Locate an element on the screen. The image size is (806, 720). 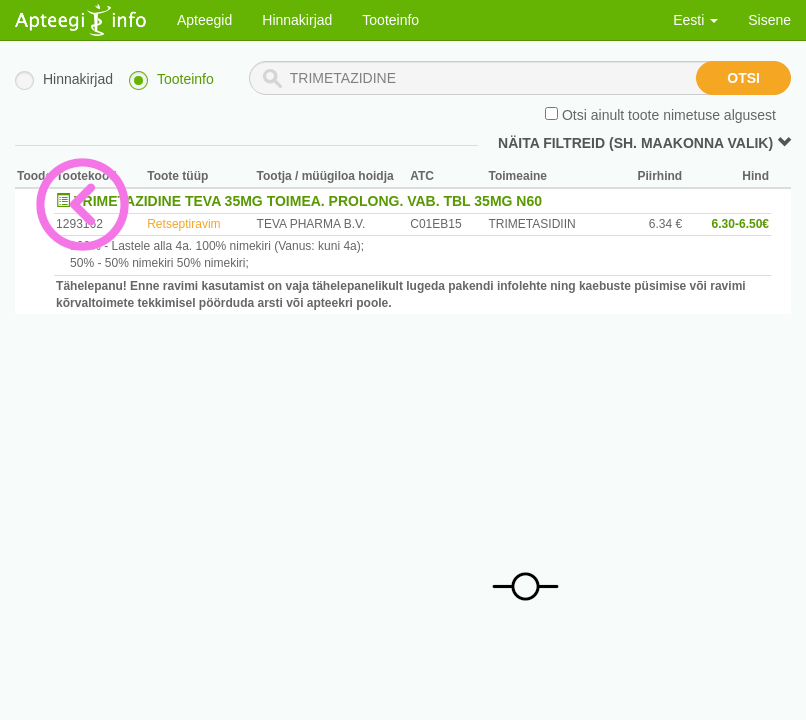
view commit history is located at coordinates (525, 586).